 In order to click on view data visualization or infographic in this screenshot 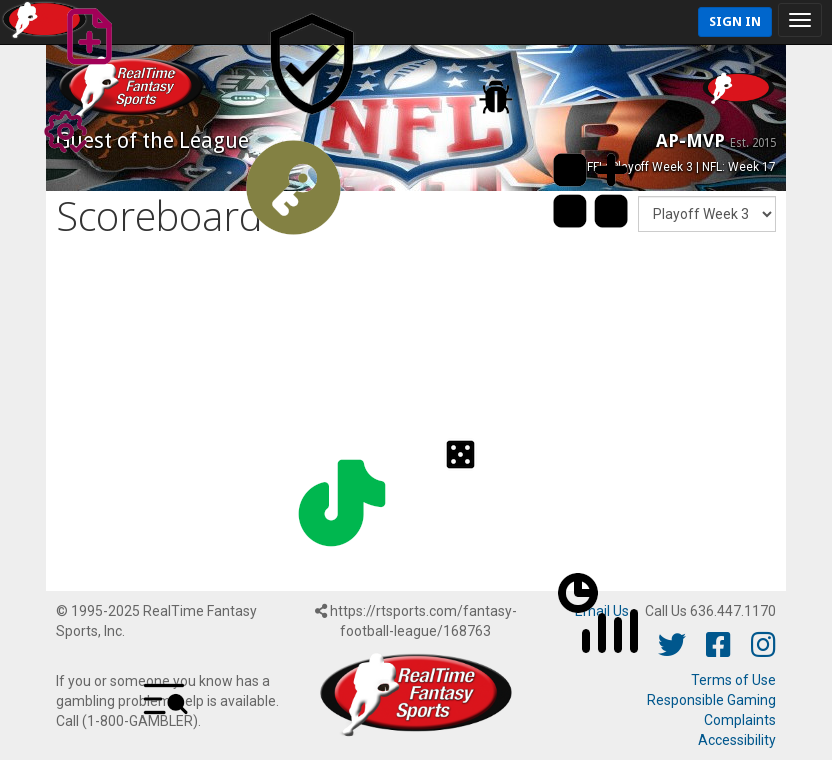, I will do `click(598, 613)`.